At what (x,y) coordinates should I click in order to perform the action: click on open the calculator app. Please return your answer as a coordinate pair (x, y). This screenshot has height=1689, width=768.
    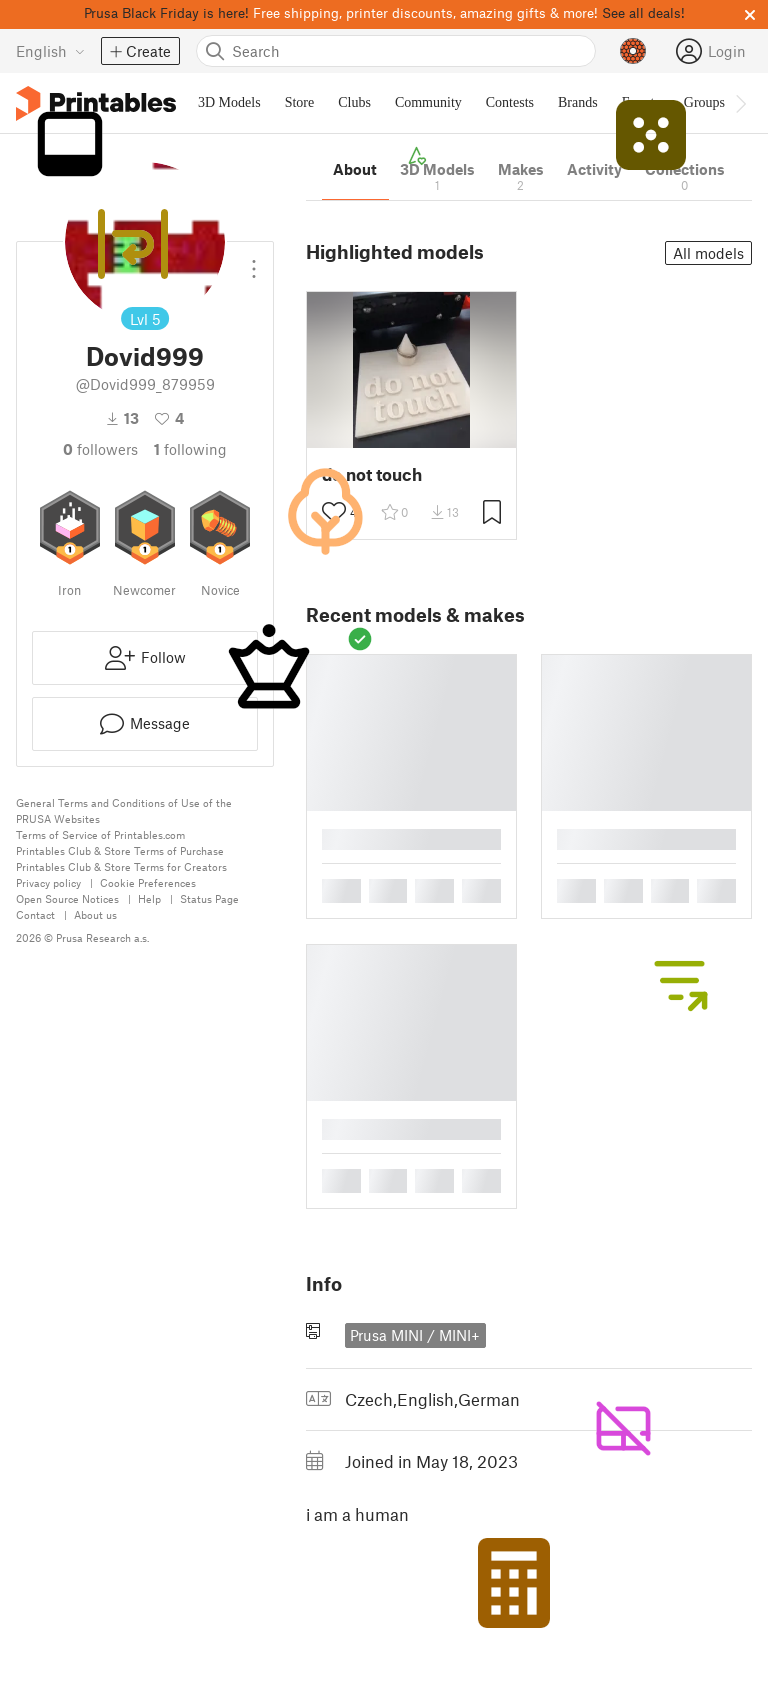
    Looking at the image, I should click on (514, 1583).